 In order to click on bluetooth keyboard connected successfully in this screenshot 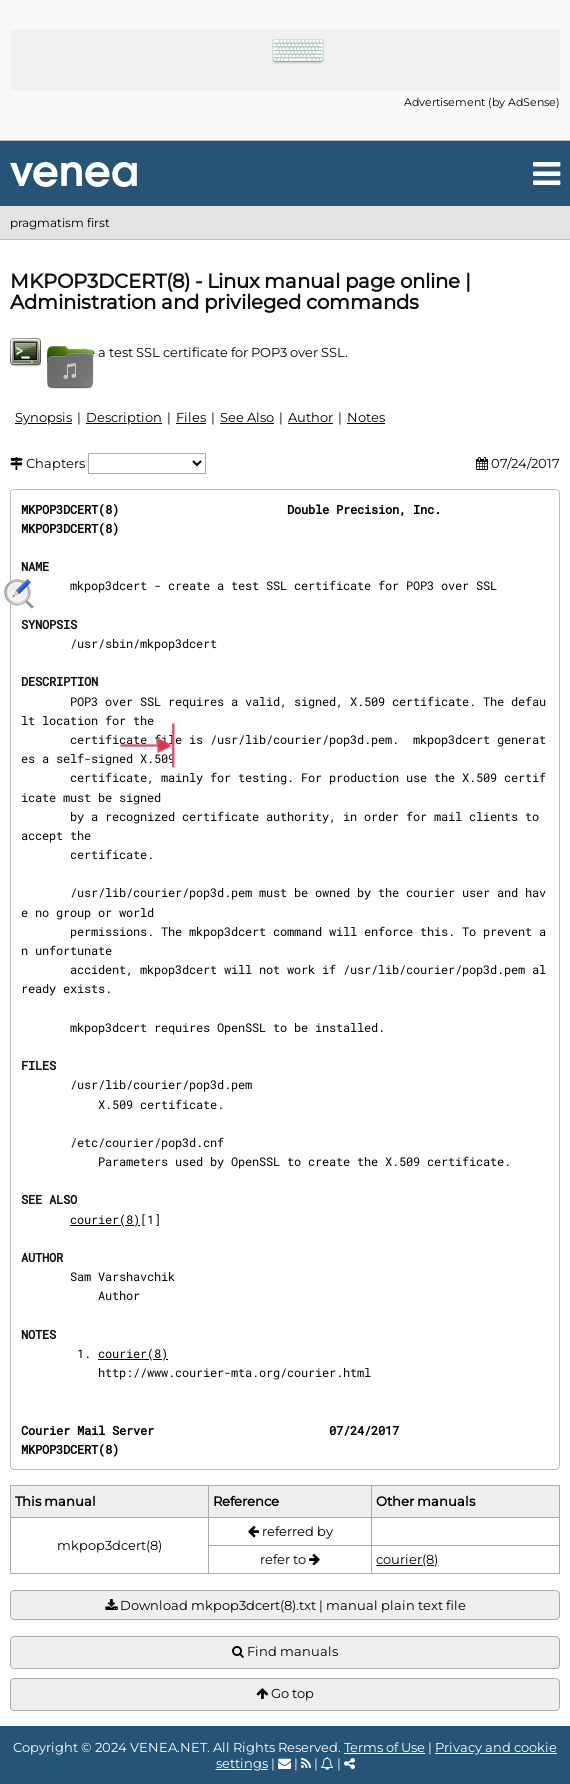, I will do `click(298, 51)`.